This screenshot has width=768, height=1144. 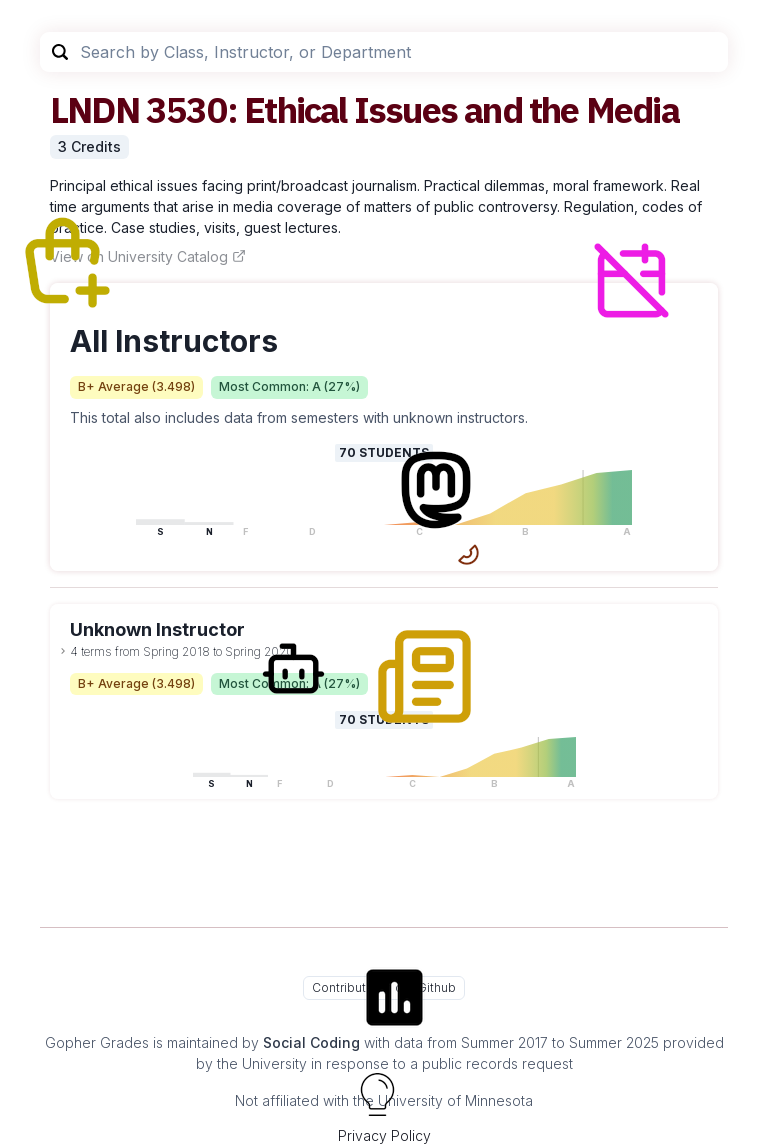 What do you see at coordinates (469, 555) in the screenshot?
I see `select melon or cantaloupe fruit` at bounding box center [469, 555].